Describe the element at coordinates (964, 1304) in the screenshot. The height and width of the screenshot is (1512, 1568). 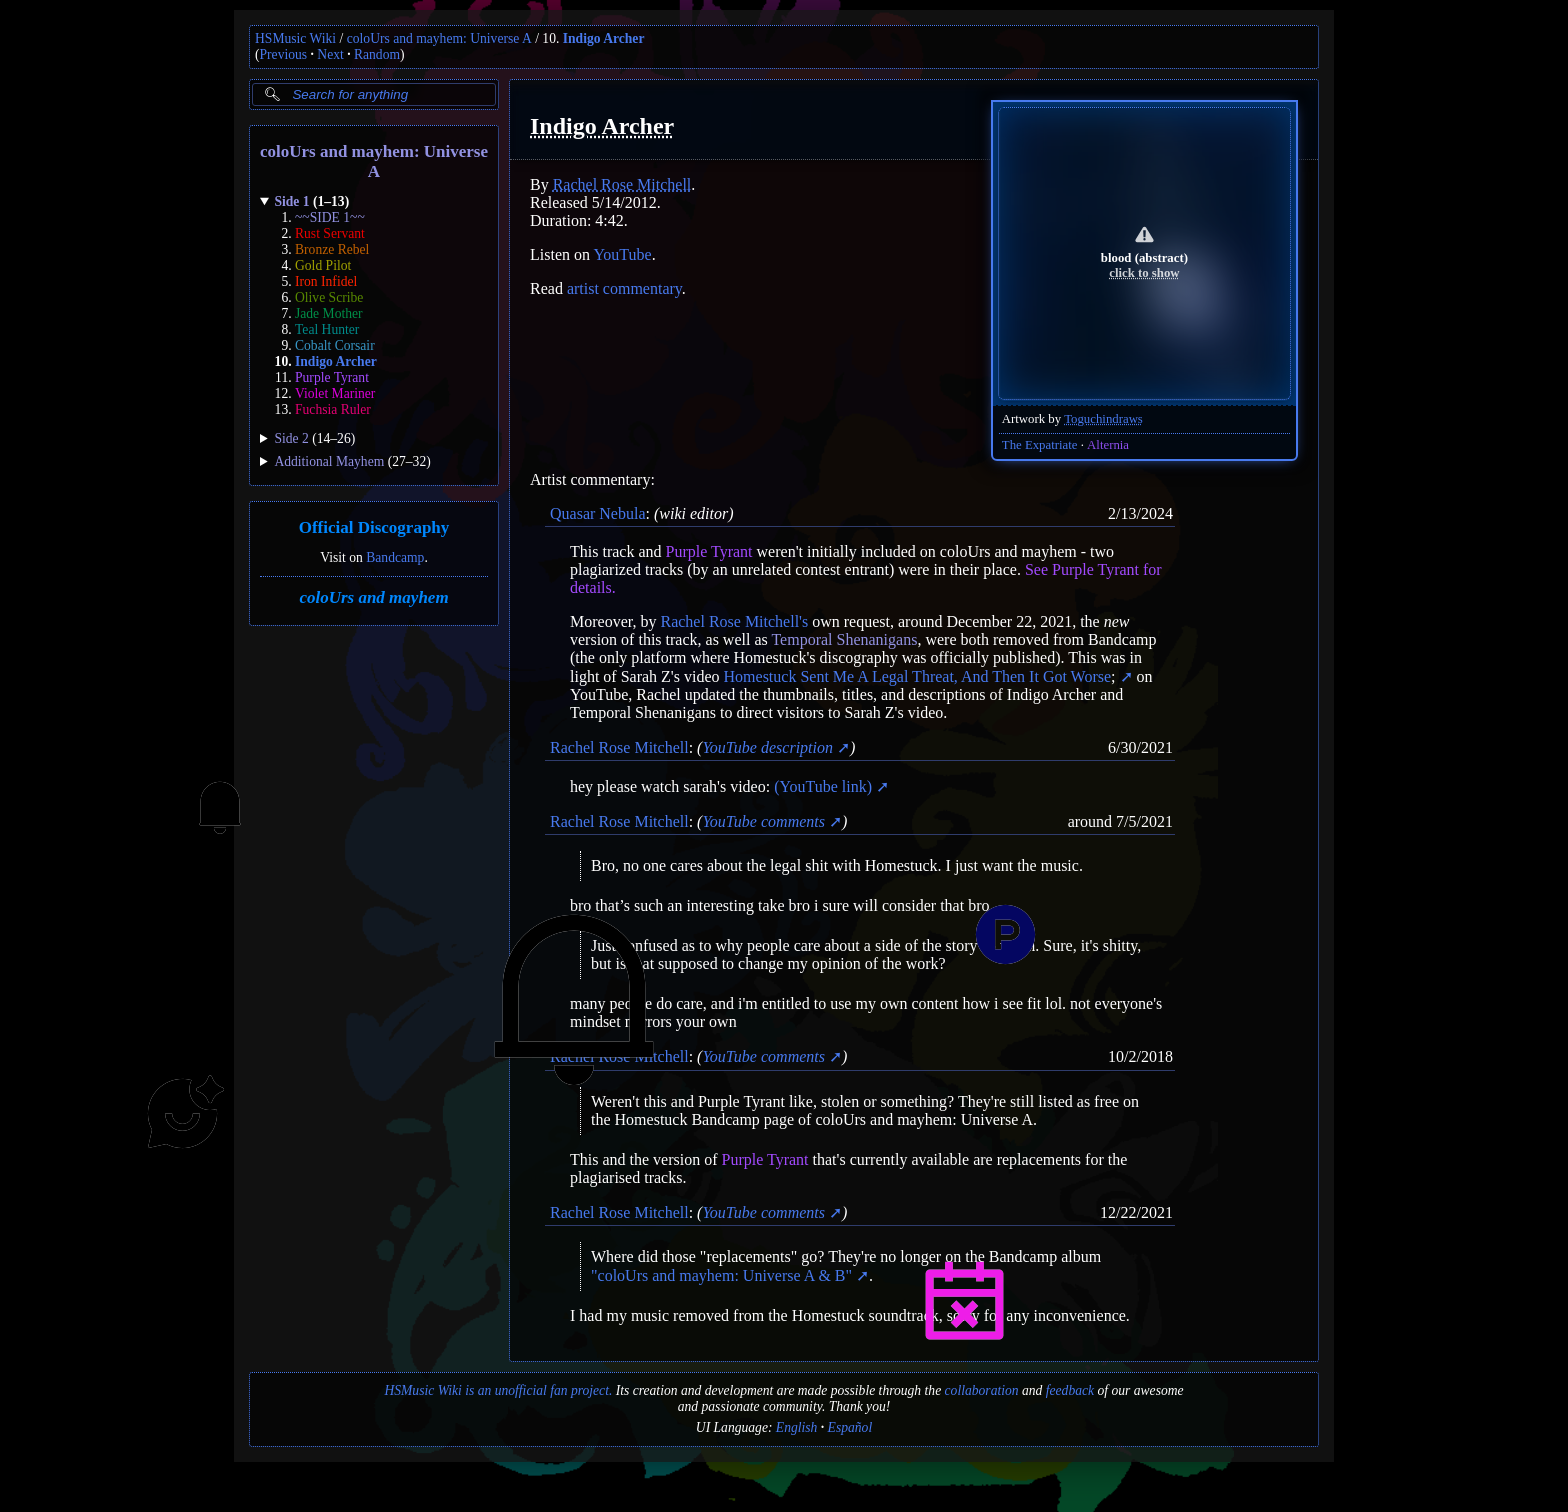
I see `cancel or delete a scheduled event` at that location.